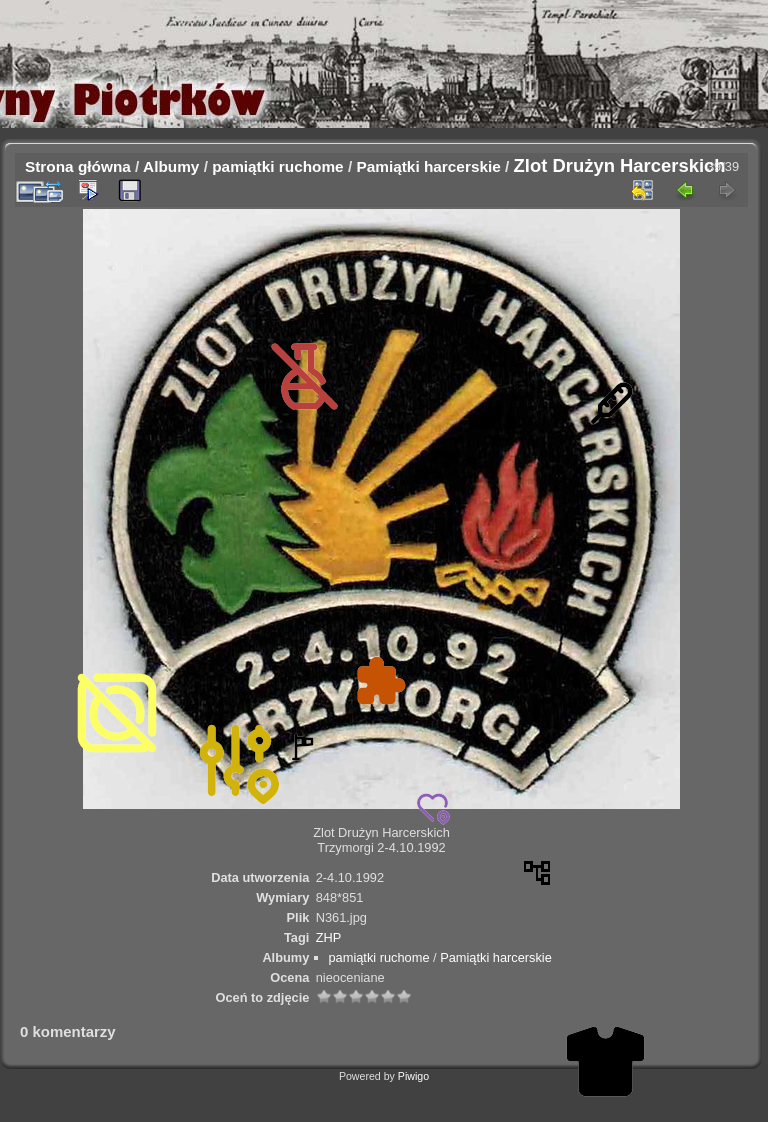 This screenshot has height=1122, width=768. What do you see at coordinates (304, 747) in the screenshot?
I see `view current wind conditions` at bounding box center [304, 747].